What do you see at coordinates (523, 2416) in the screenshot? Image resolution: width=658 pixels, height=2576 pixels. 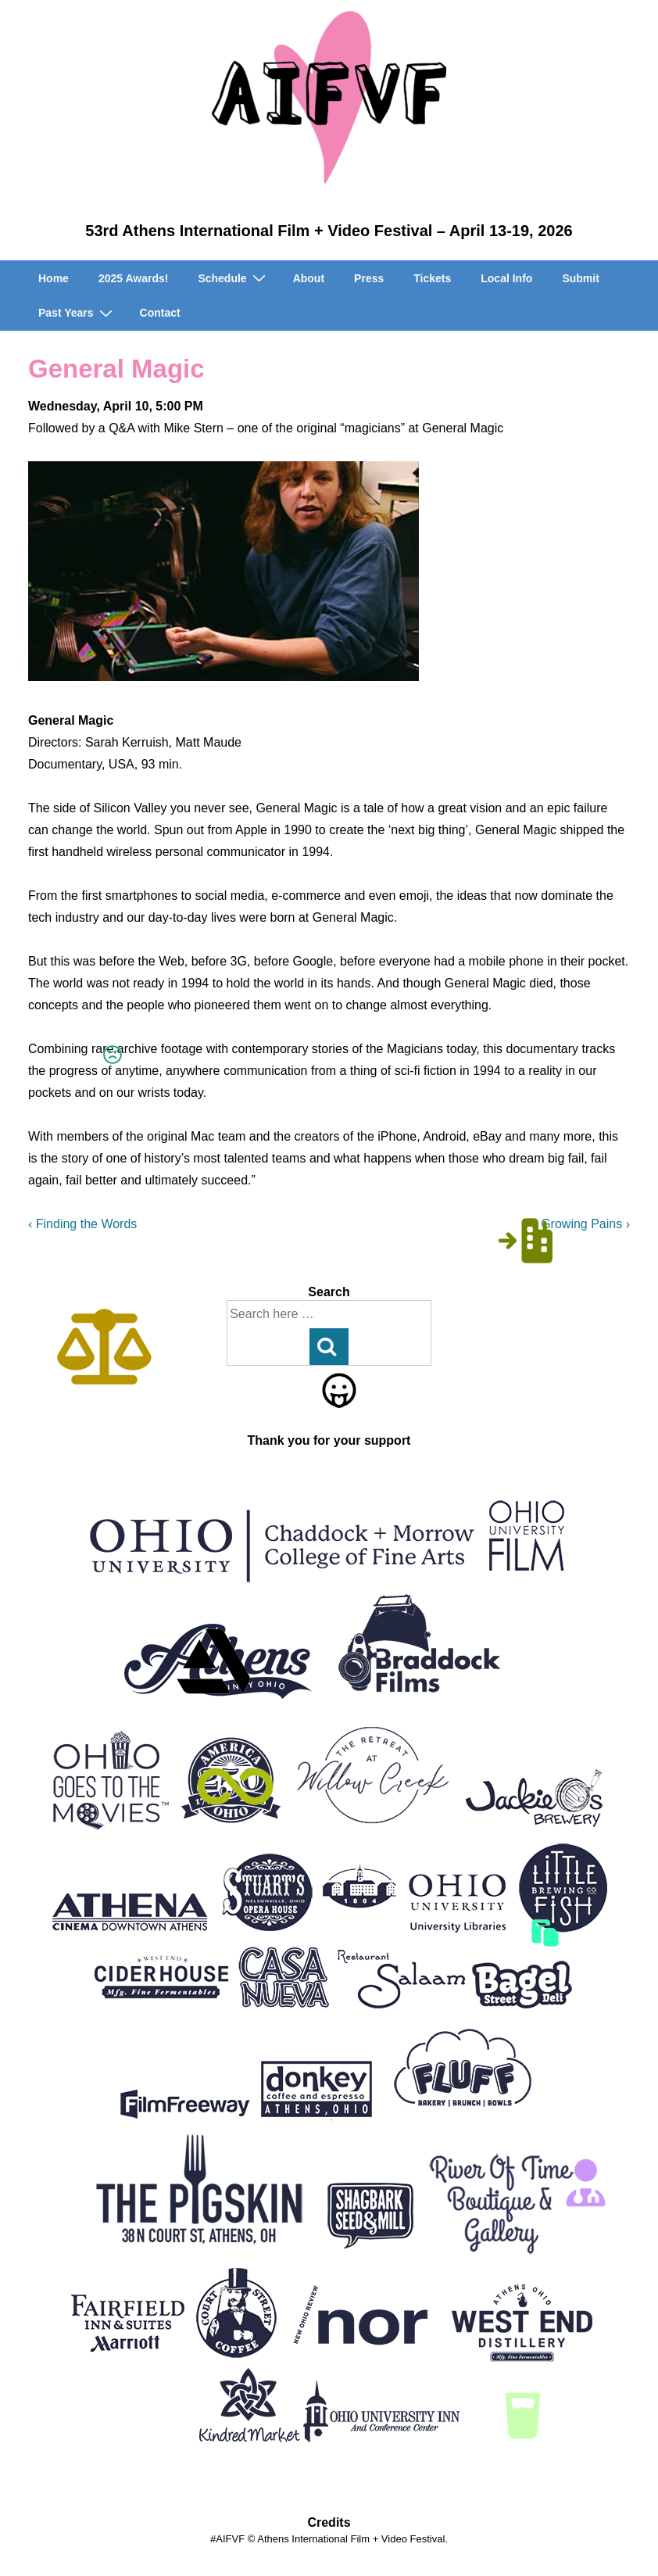 I see `track your water intake` at bounding box center [523, 2416].